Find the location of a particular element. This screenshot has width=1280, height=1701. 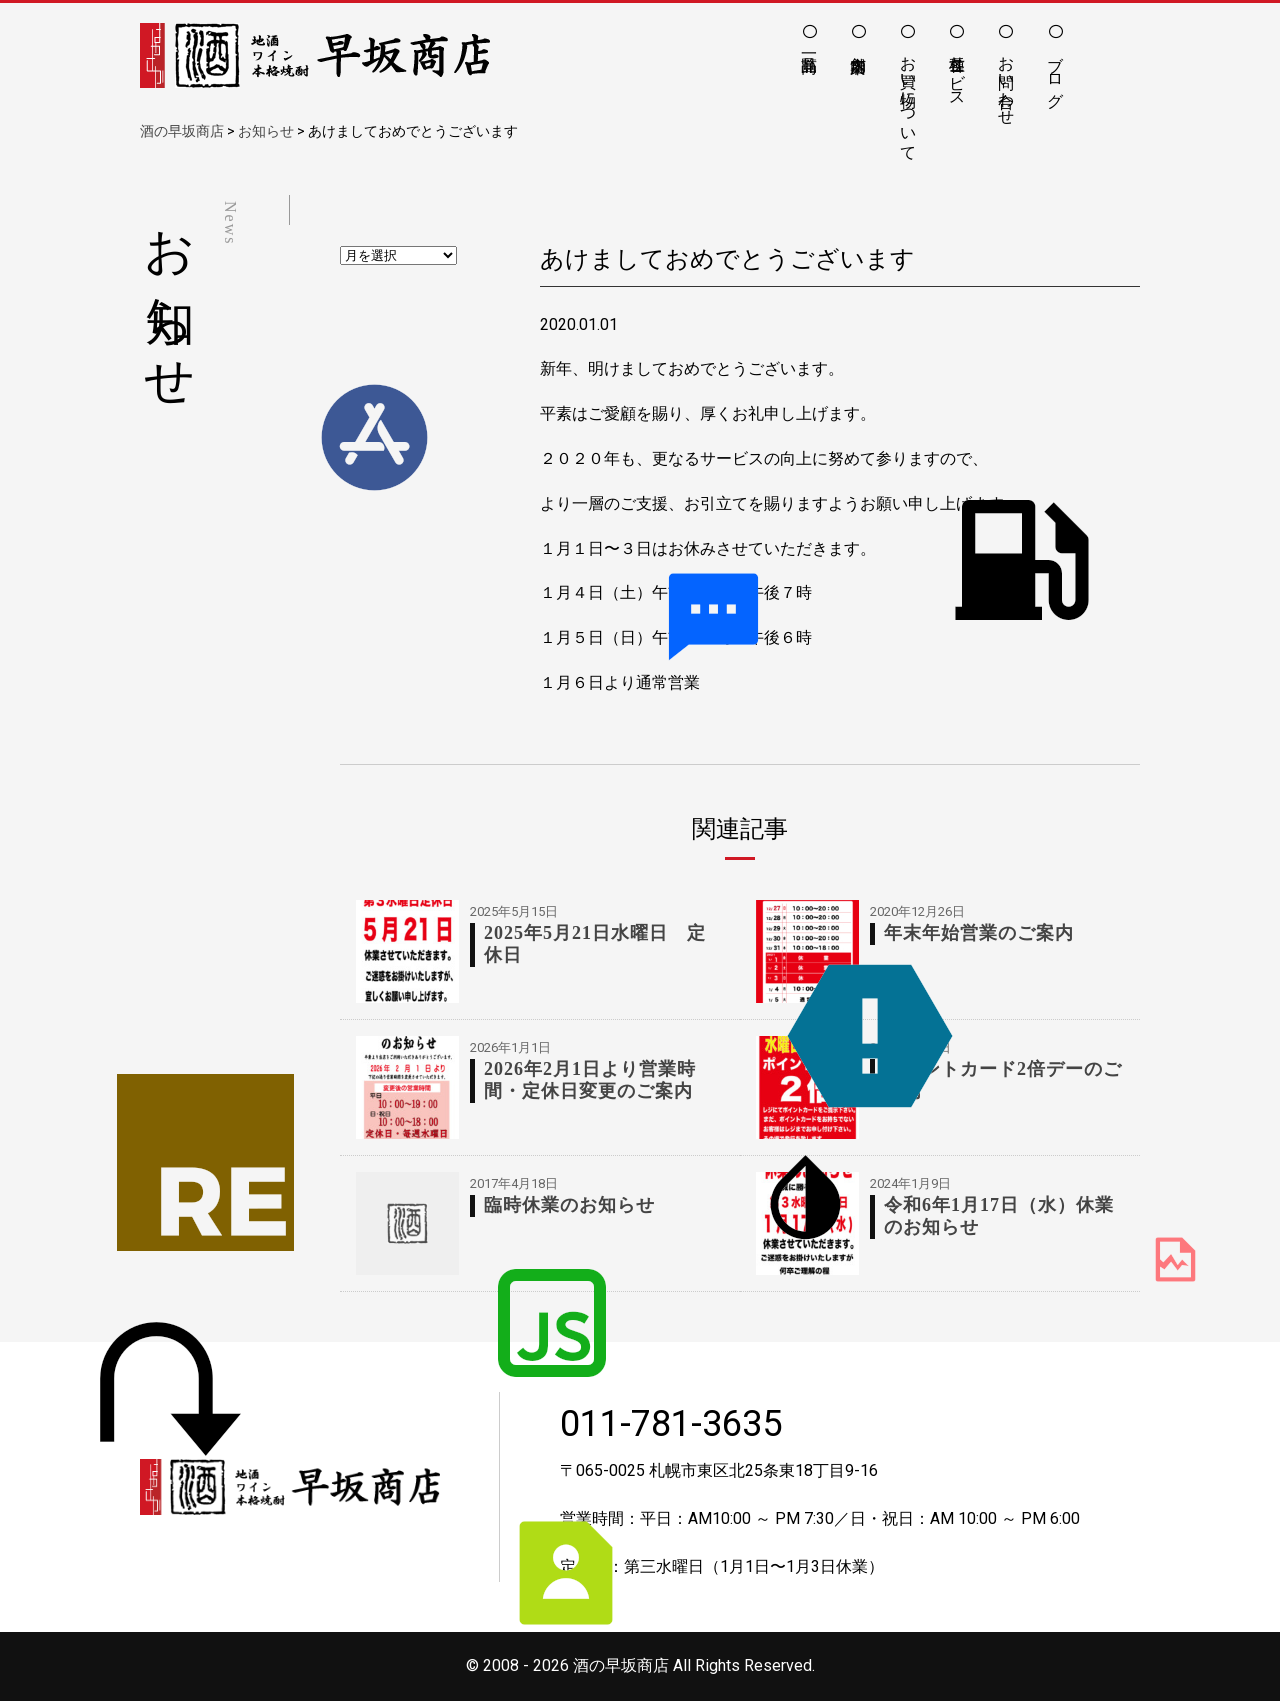

indicates a corrupted or damaged file is located at coordinates (1175, 1259).